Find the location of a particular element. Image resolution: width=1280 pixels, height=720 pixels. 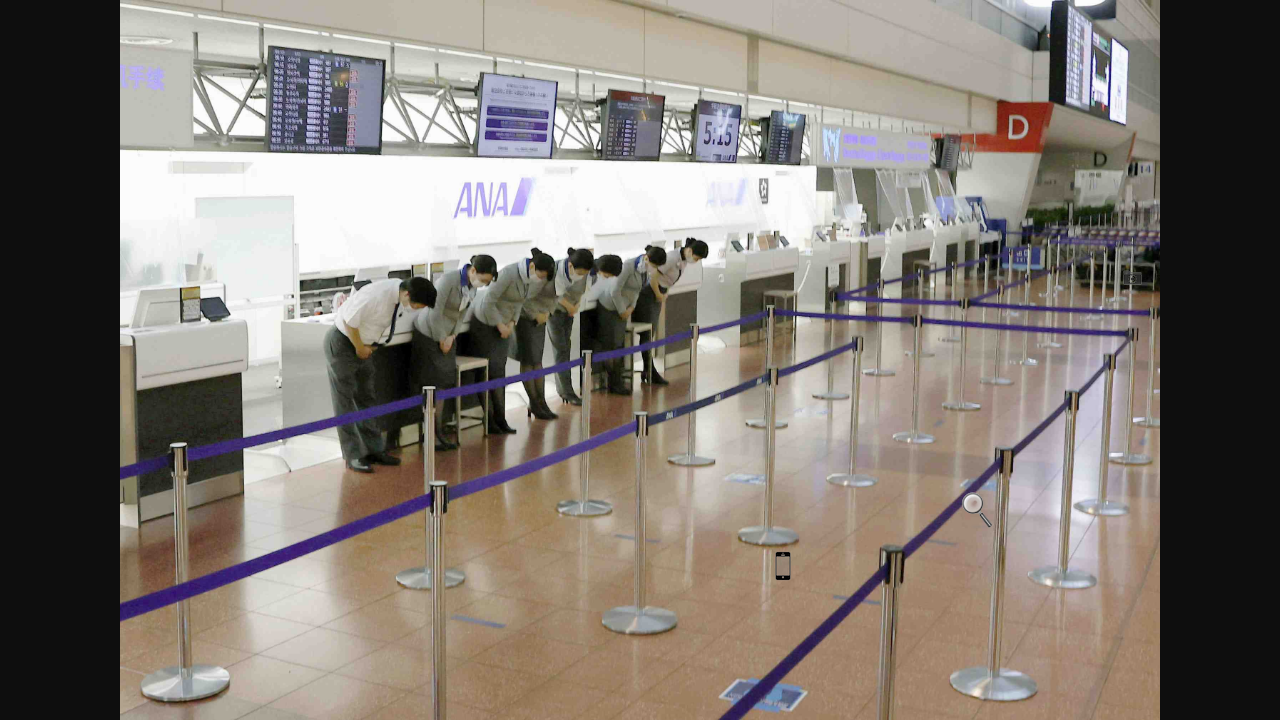

search files, apps, or settings is located at coordinates (977, 510).